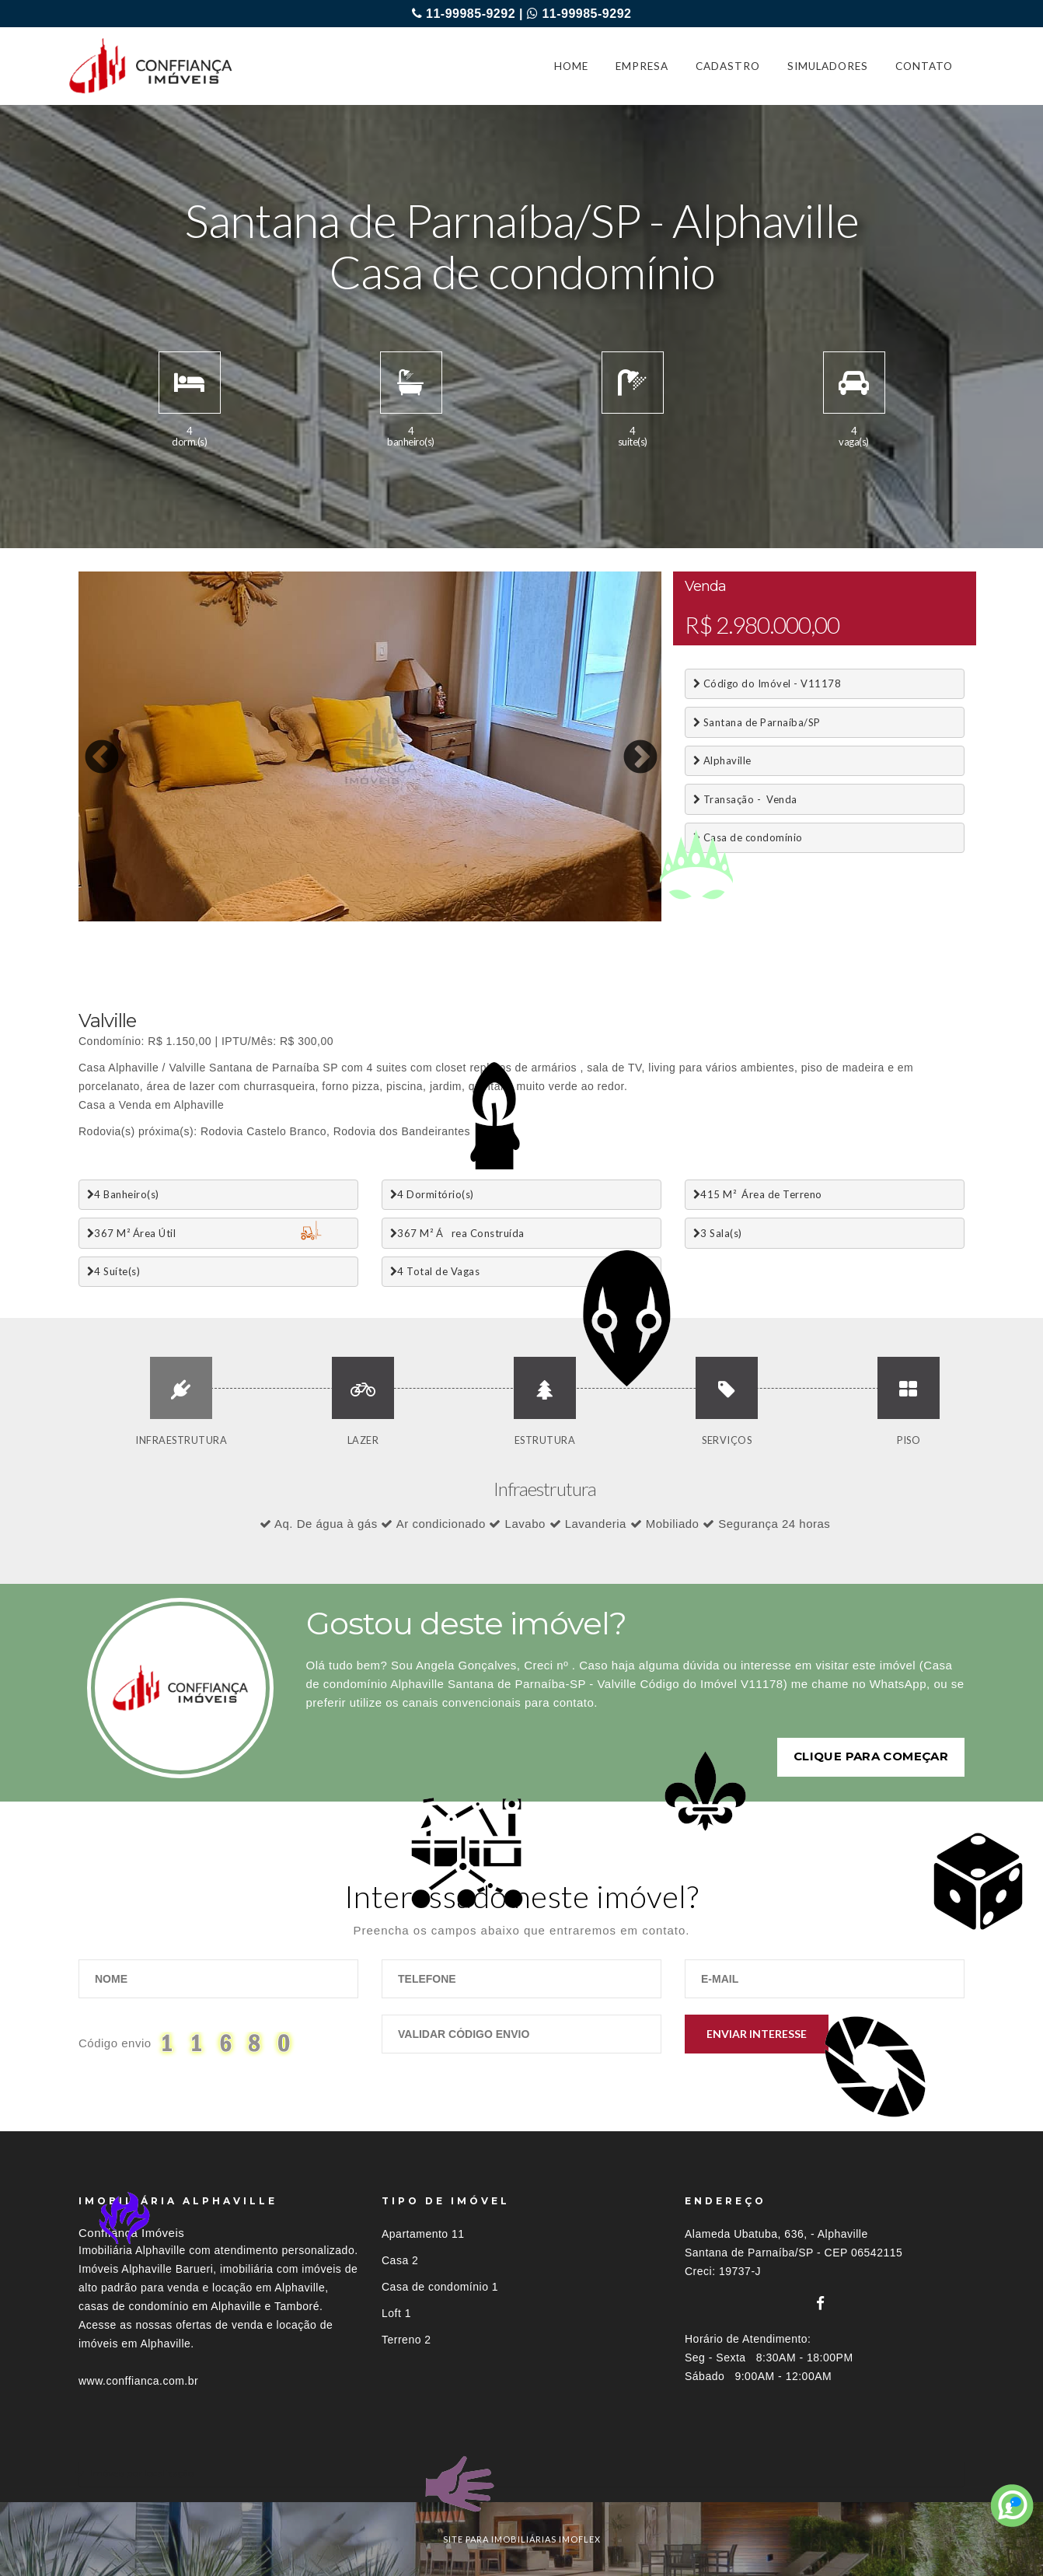  I want to click on play hand gesture in a game (paper in rock-paper-scissors), so click(460, 2481).